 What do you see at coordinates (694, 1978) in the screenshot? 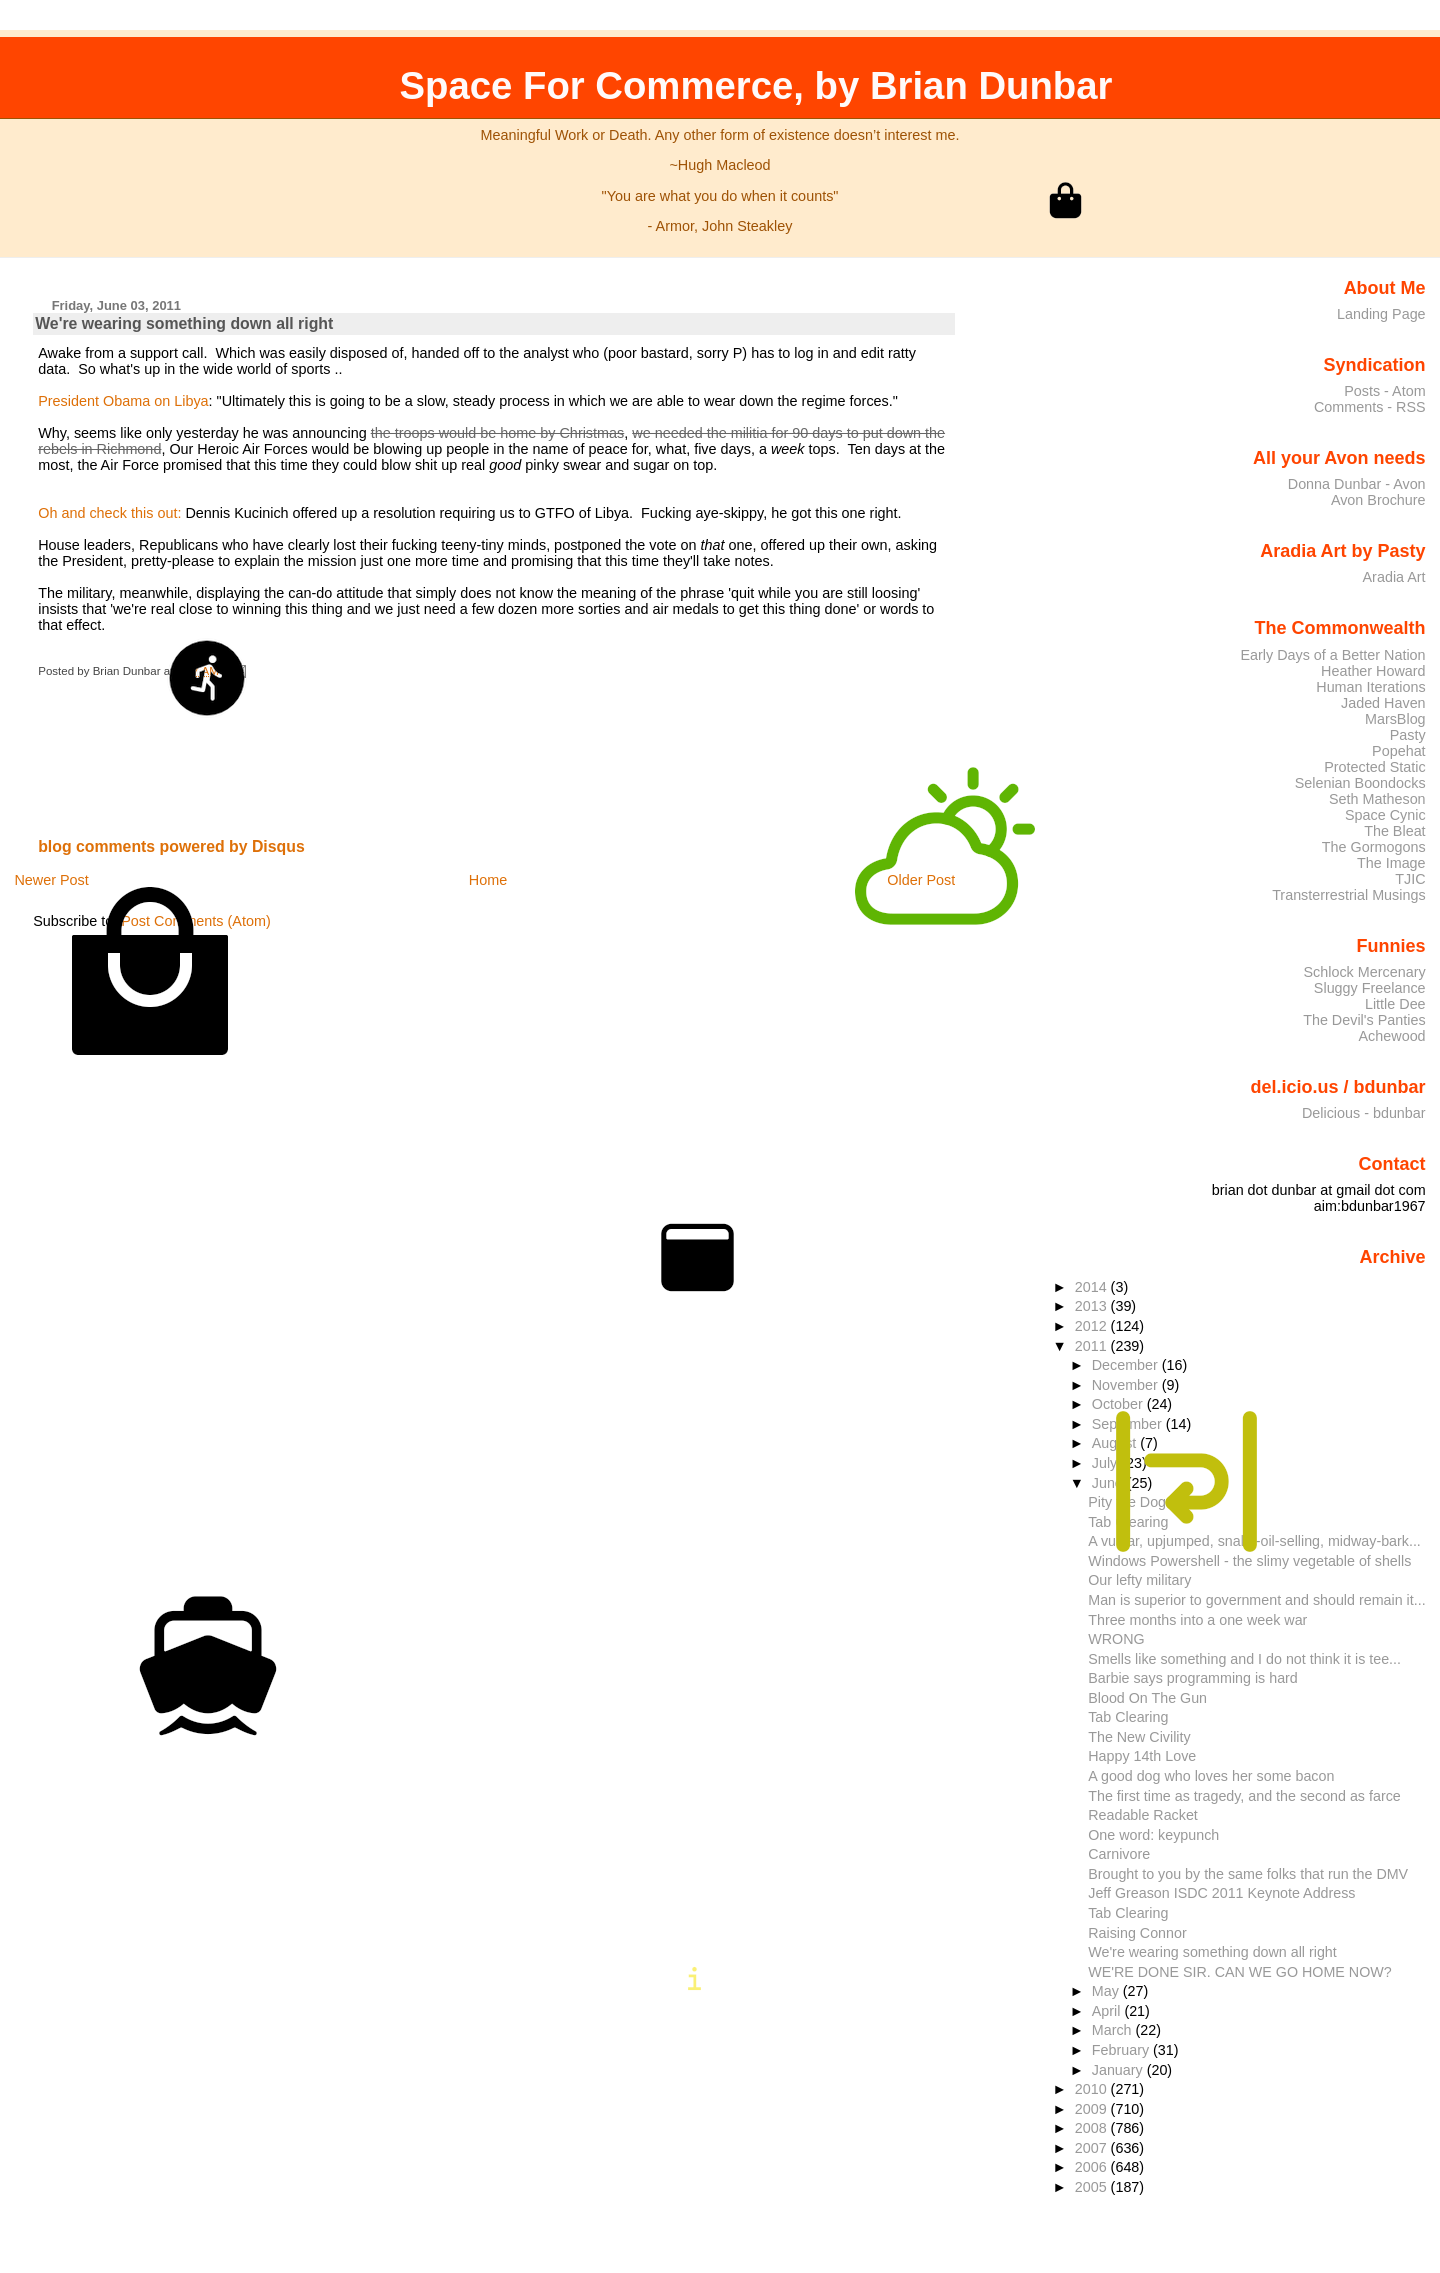
I see `view more information or details` at bounding box center [694, 1978].